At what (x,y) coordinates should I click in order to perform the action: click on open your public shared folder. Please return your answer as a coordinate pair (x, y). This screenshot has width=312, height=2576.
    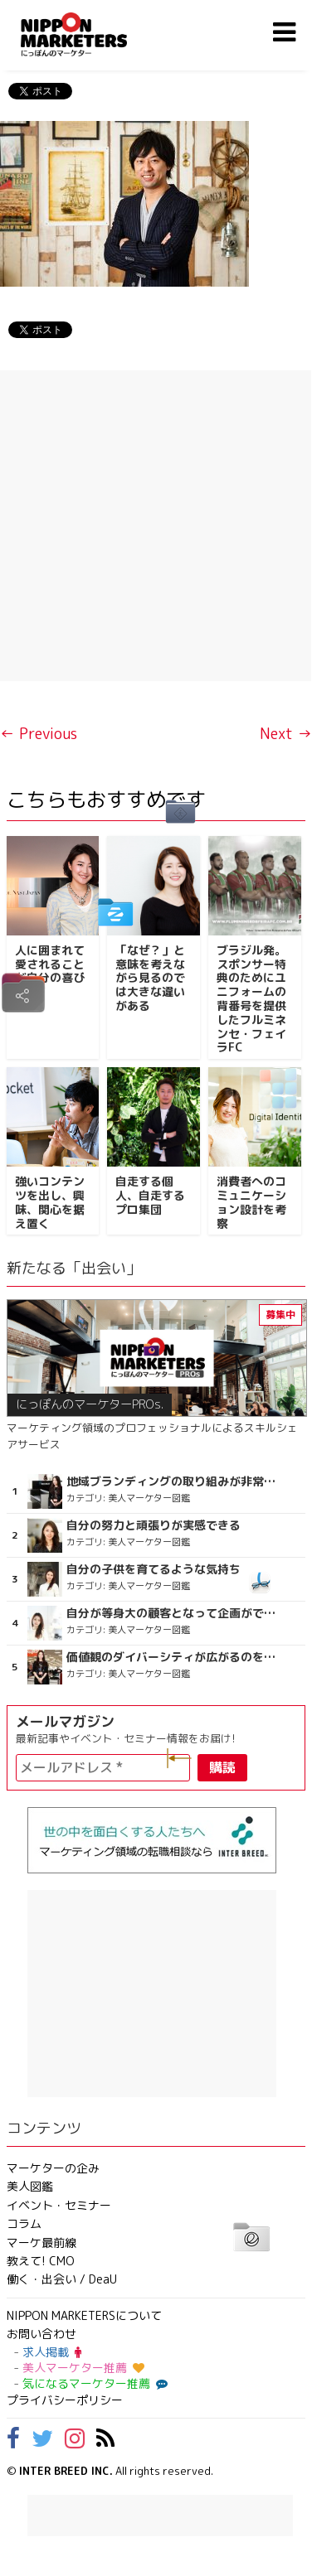
    Looking at the image, I should click on (23, 993).